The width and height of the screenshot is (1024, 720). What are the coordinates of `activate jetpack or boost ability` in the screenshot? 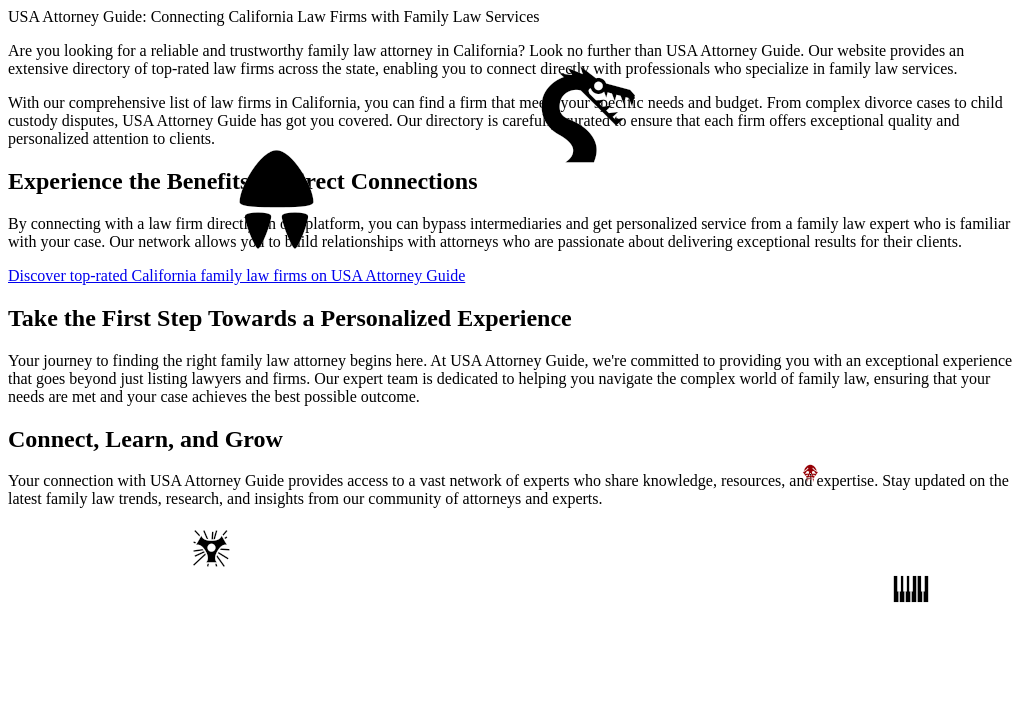 It's located at (276, 199).